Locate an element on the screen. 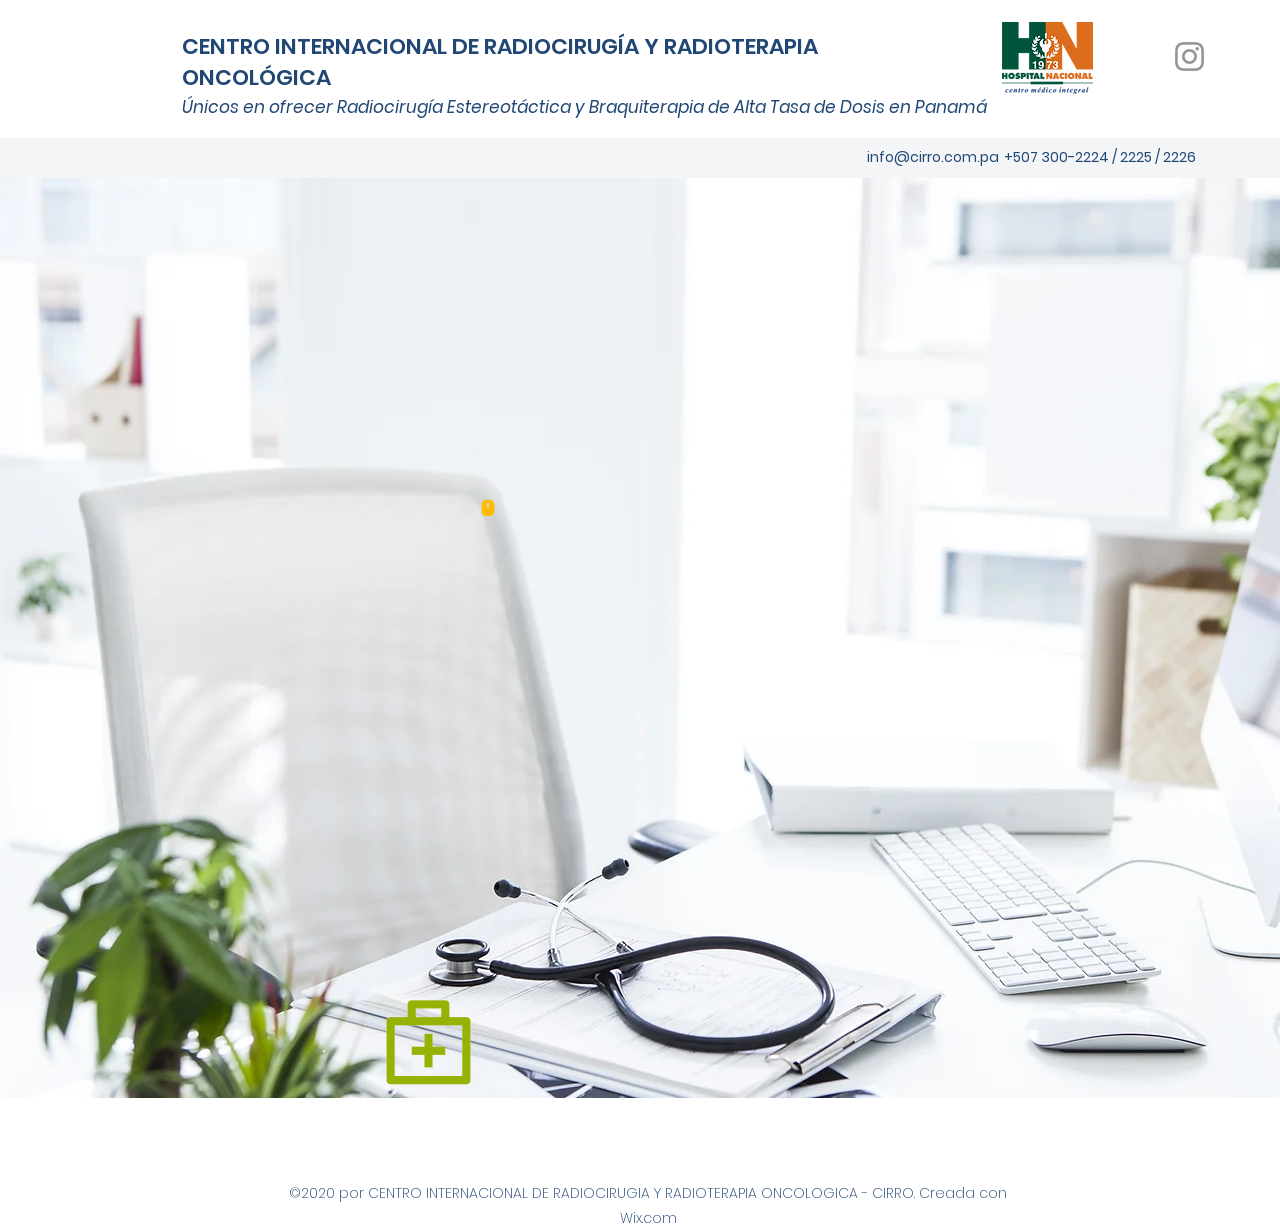  indicates mouse or cursor device settings is located at coordinates (488, 508).